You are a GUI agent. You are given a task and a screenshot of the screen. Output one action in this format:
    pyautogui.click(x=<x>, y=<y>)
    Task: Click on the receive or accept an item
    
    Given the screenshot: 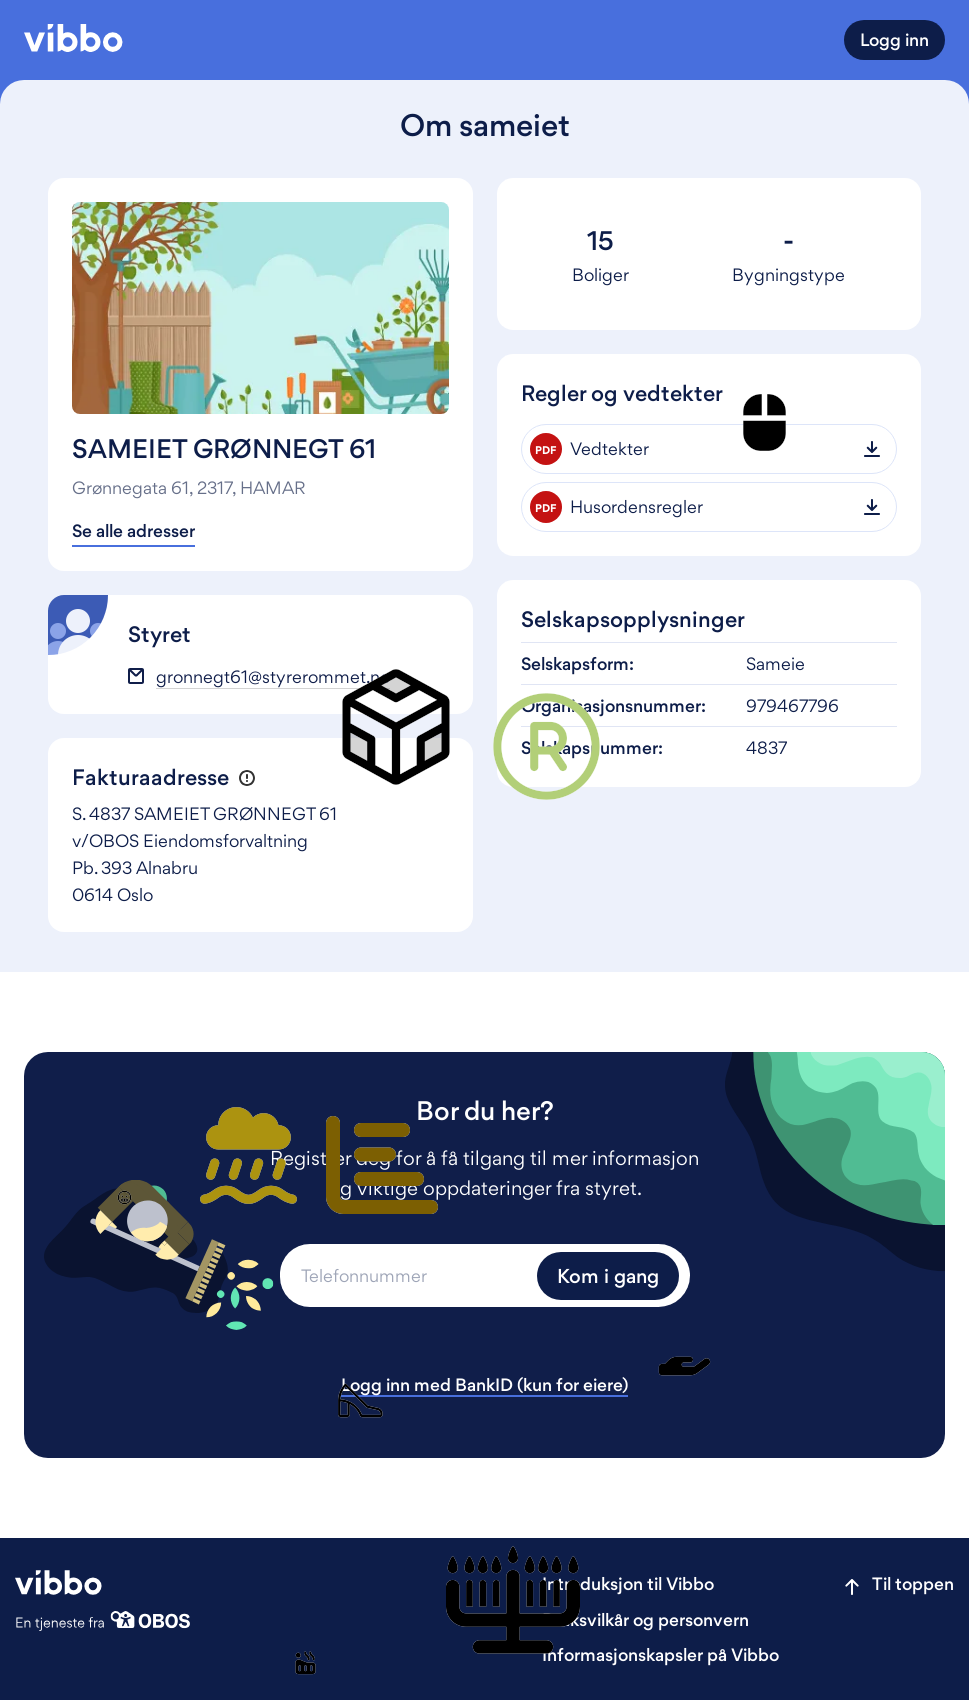 What is the action you would take?
    pyautogui.click(x=684, y=1352)
    